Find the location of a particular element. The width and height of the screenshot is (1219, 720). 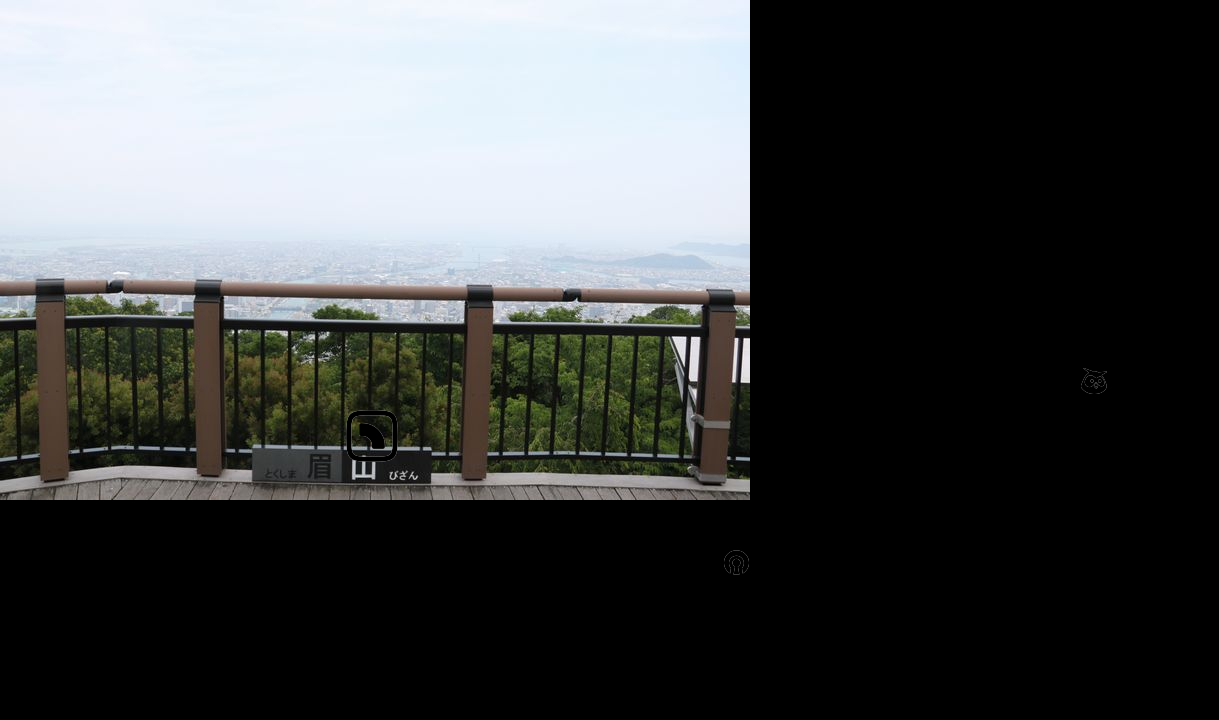

open OpenVPN settings is located at coordinates (736, 562).